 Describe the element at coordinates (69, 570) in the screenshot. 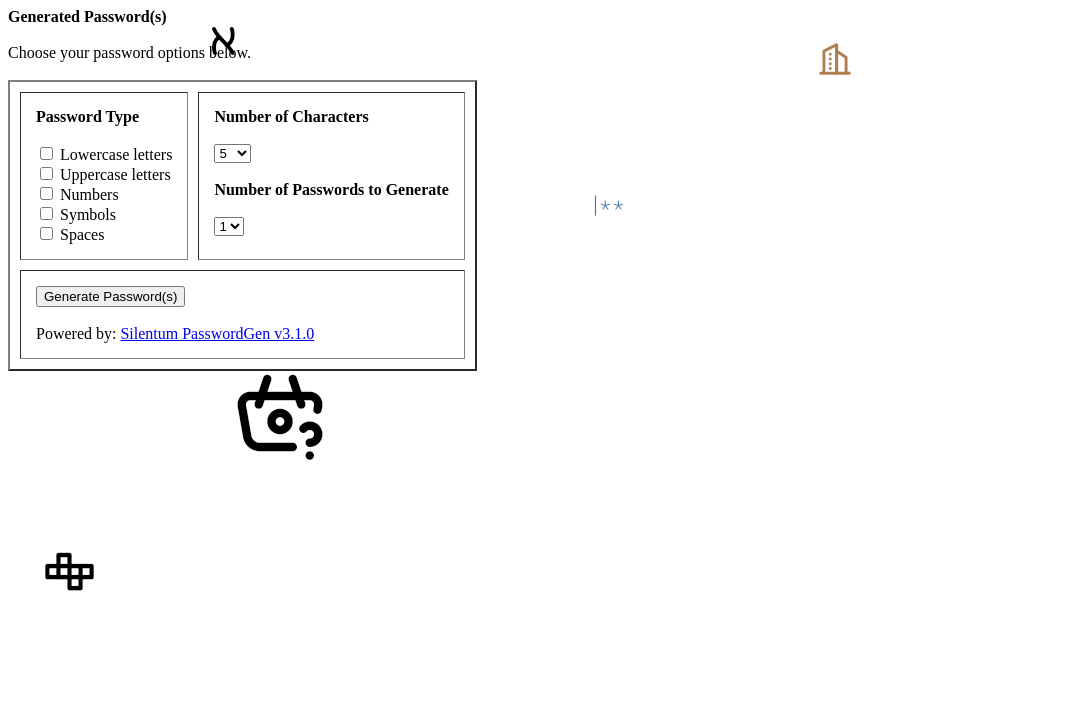

I see `view 3d model unfolded net` at that location.